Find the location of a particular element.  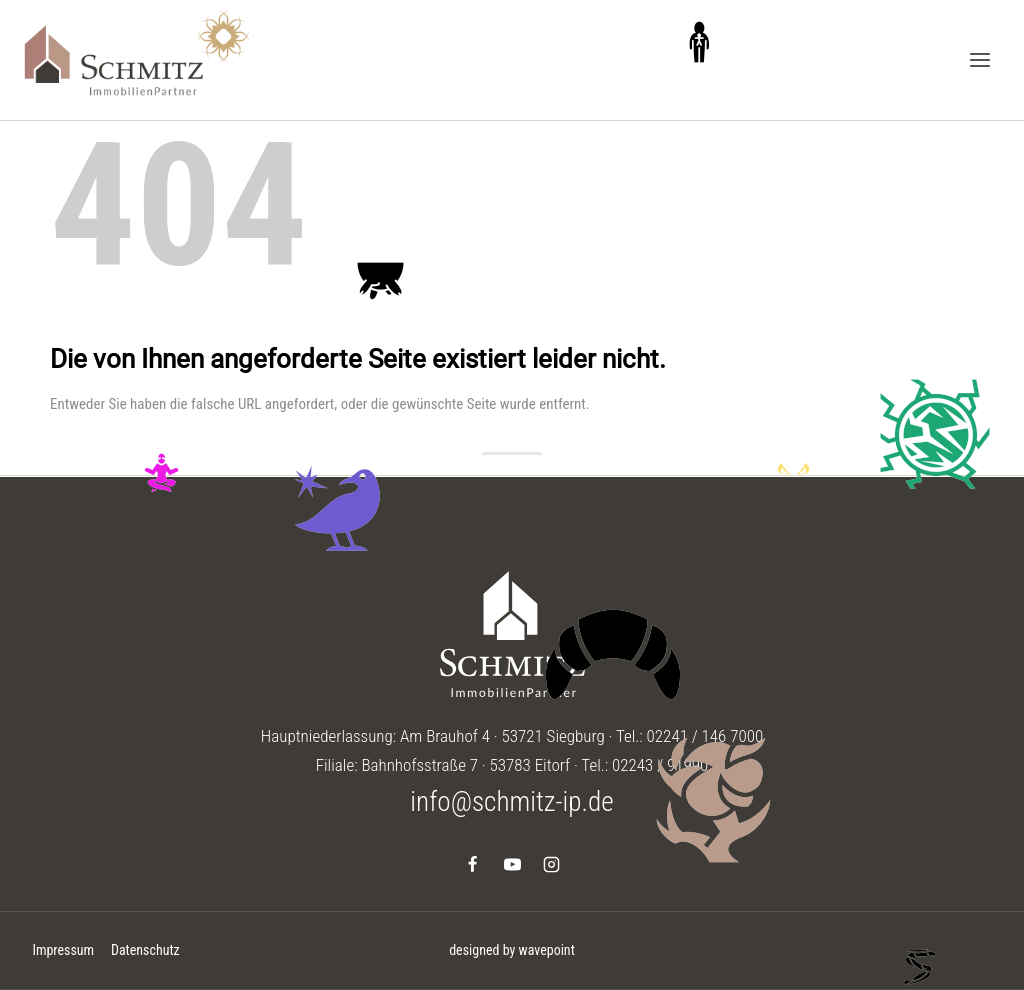

indicates a cursed or corrupted plant item is located at coordinates (717, 800).